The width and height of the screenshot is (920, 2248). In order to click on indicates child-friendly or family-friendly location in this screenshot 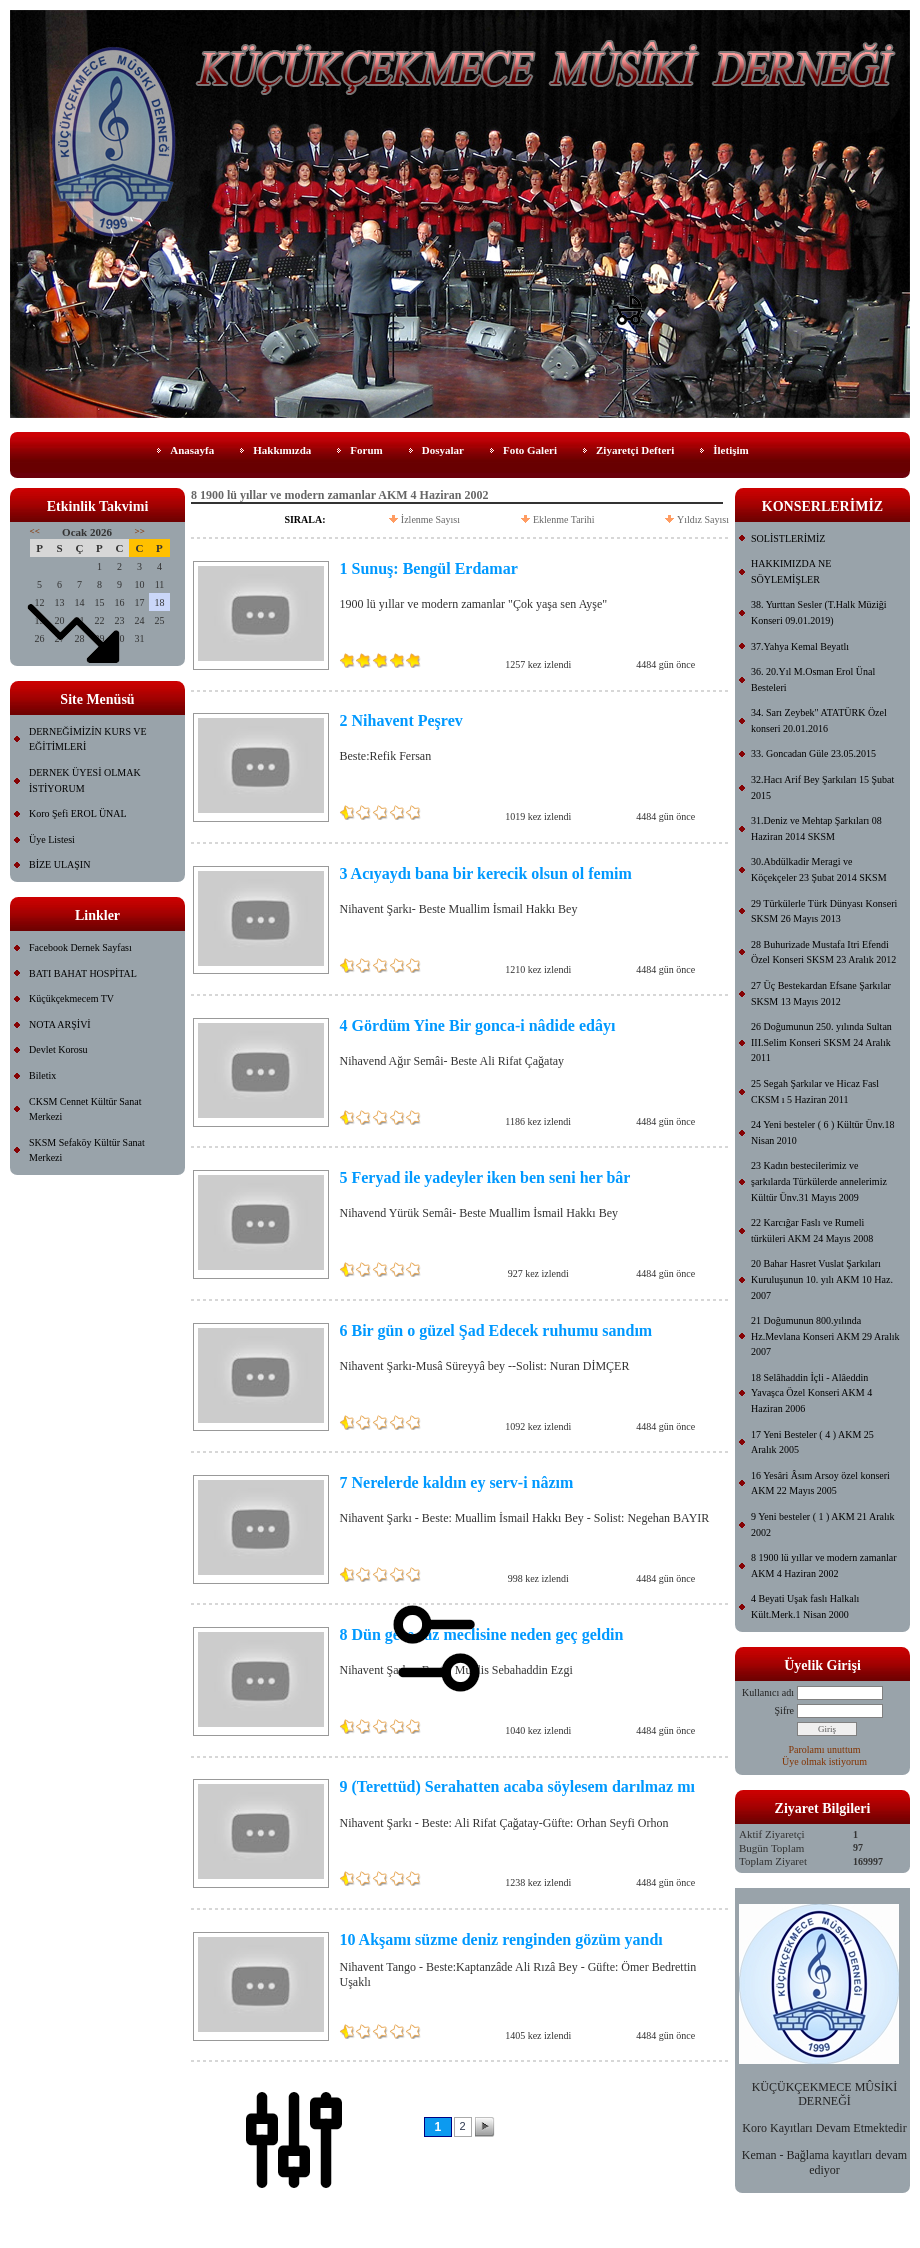, I will do `click(628, 310)`.